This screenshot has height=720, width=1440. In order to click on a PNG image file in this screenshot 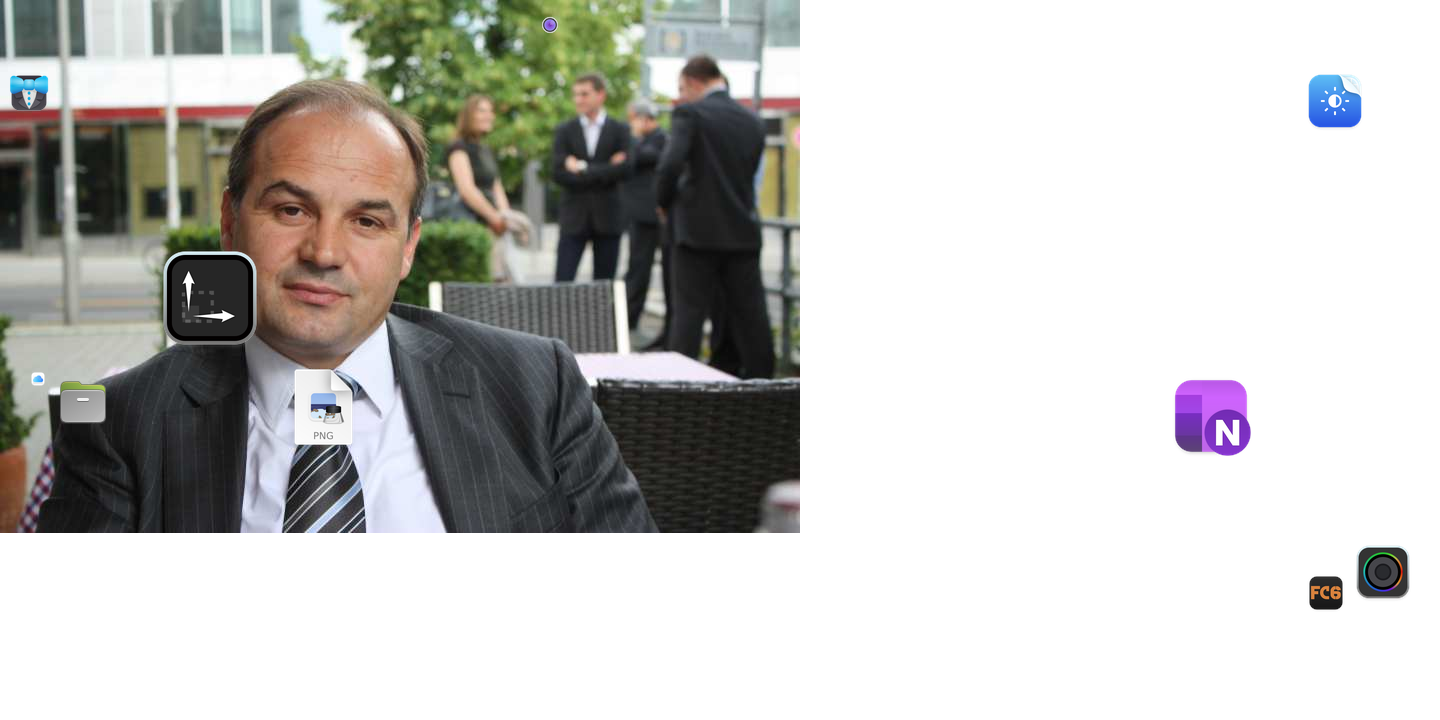, I will do `click(323, 408)`.